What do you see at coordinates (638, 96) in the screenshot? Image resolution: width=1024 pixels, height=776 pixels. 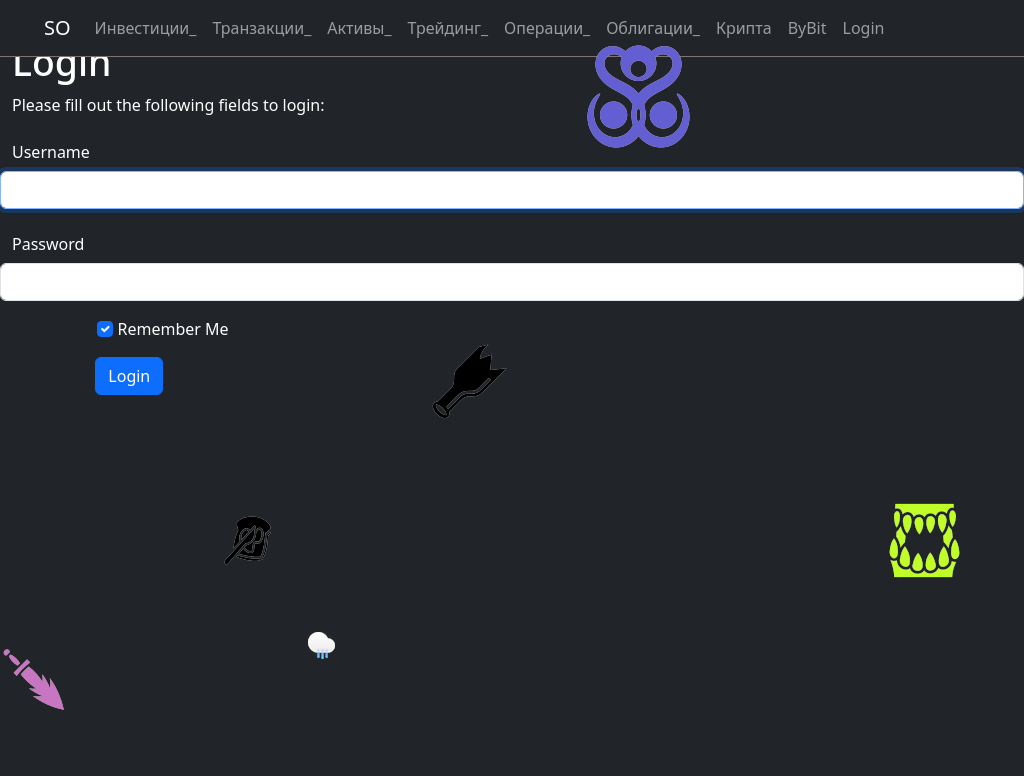 I see `decorative abstract symbol or ornament` at bounding box center [638, 96].